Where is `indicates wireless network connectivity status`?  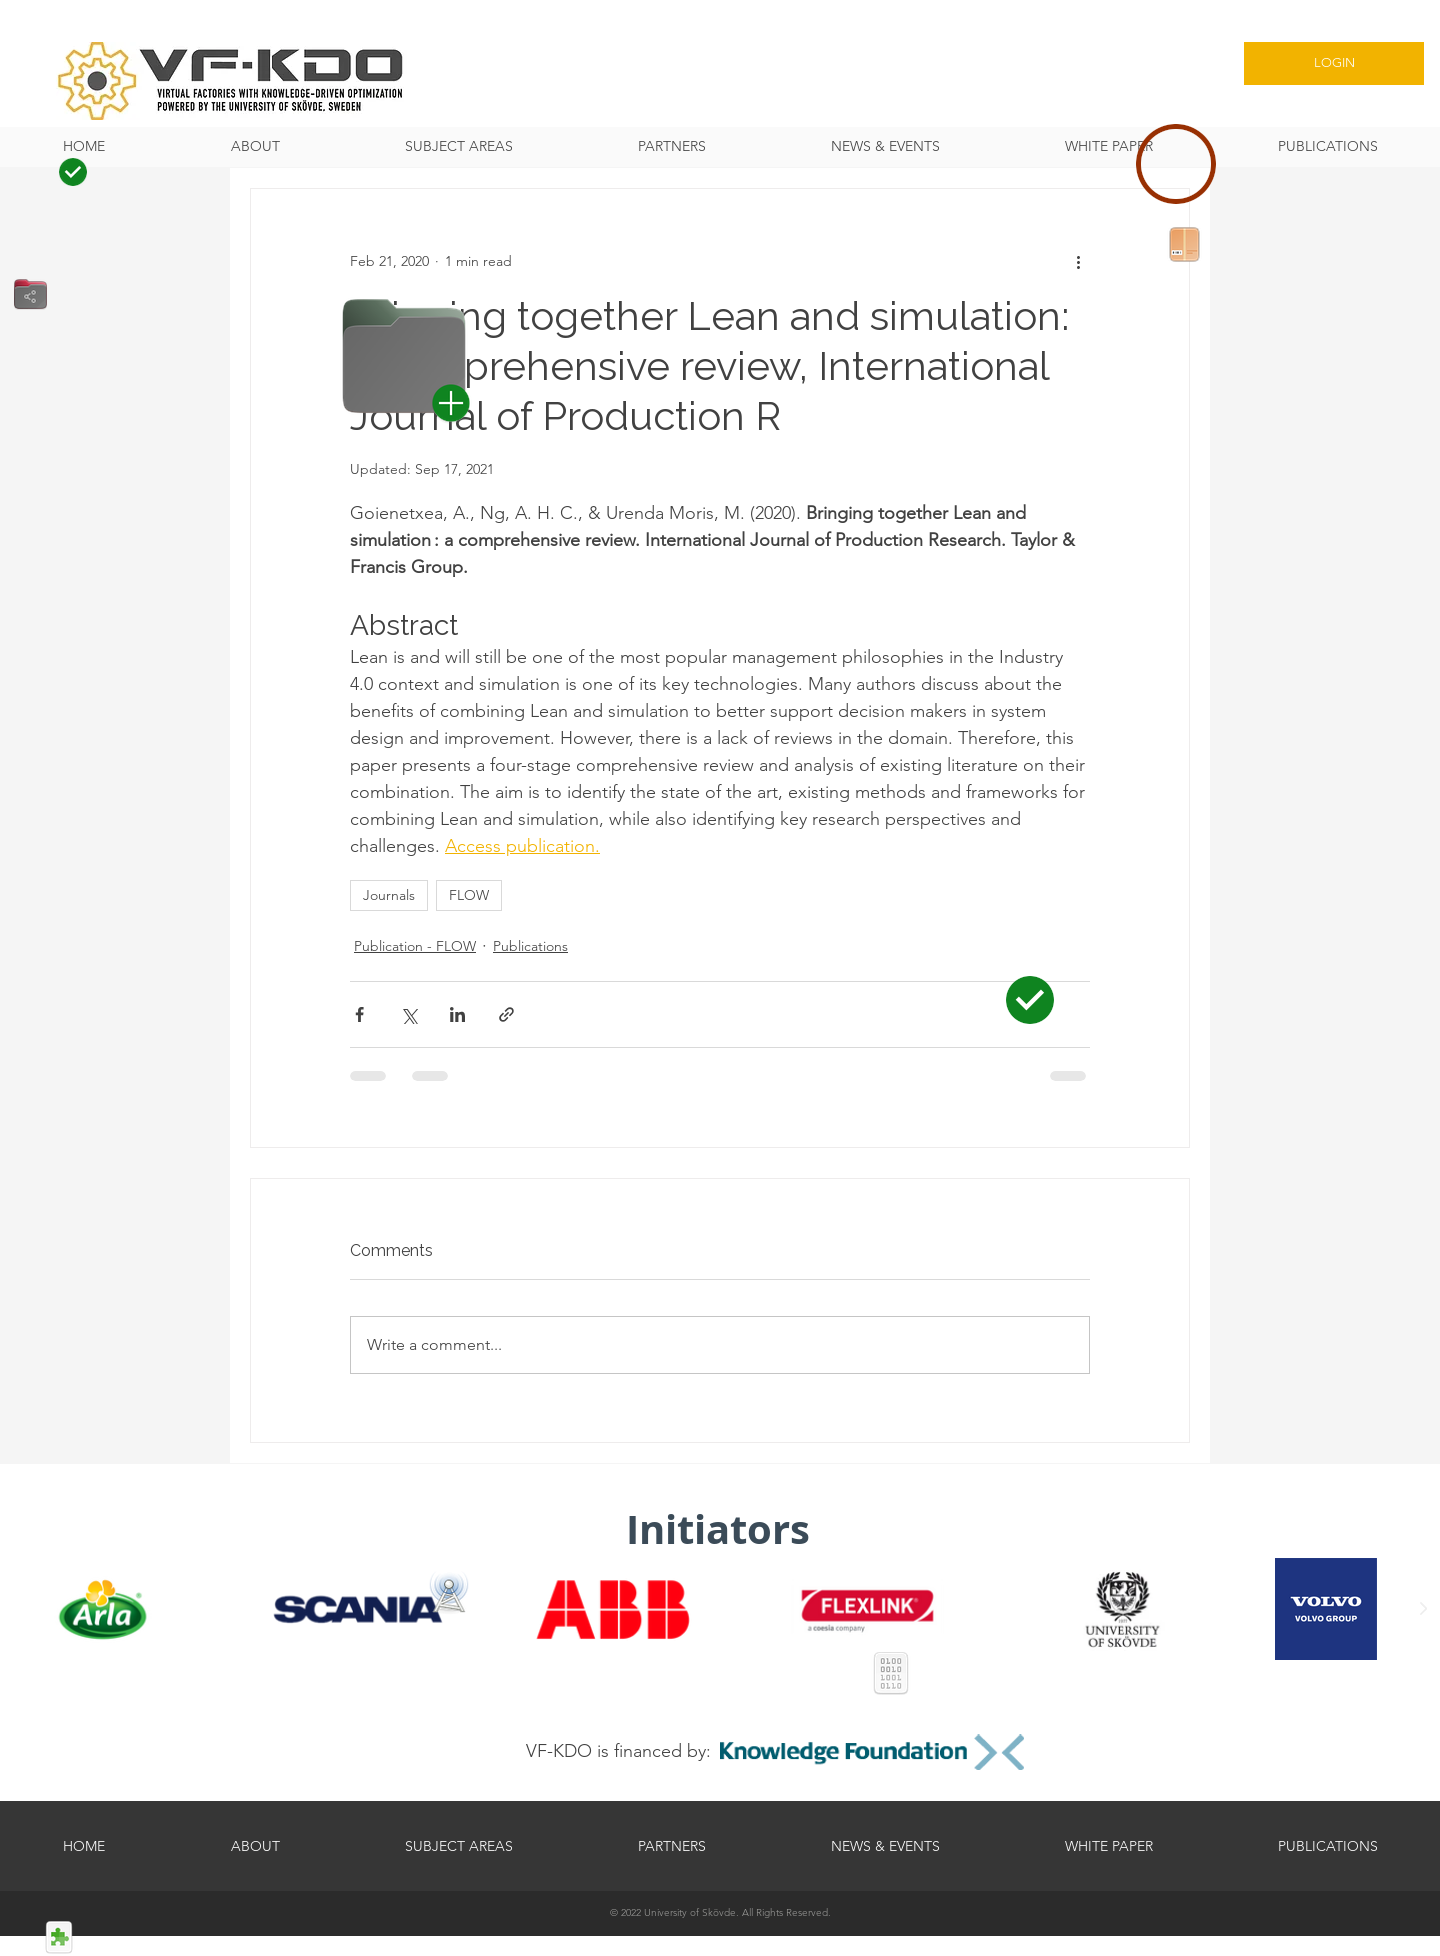
indicates wireless network connectivity status is located at coordinates (449, 1593).